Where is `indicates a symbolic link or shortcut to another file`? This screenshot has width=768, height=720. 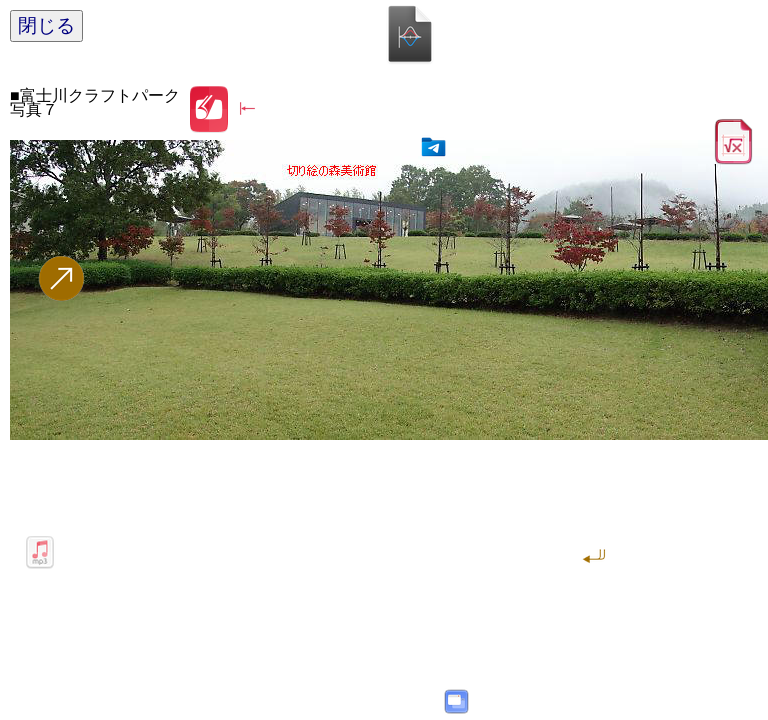 indicates a symbolic link or shortcut to another file is located at coordinates (61, 278).